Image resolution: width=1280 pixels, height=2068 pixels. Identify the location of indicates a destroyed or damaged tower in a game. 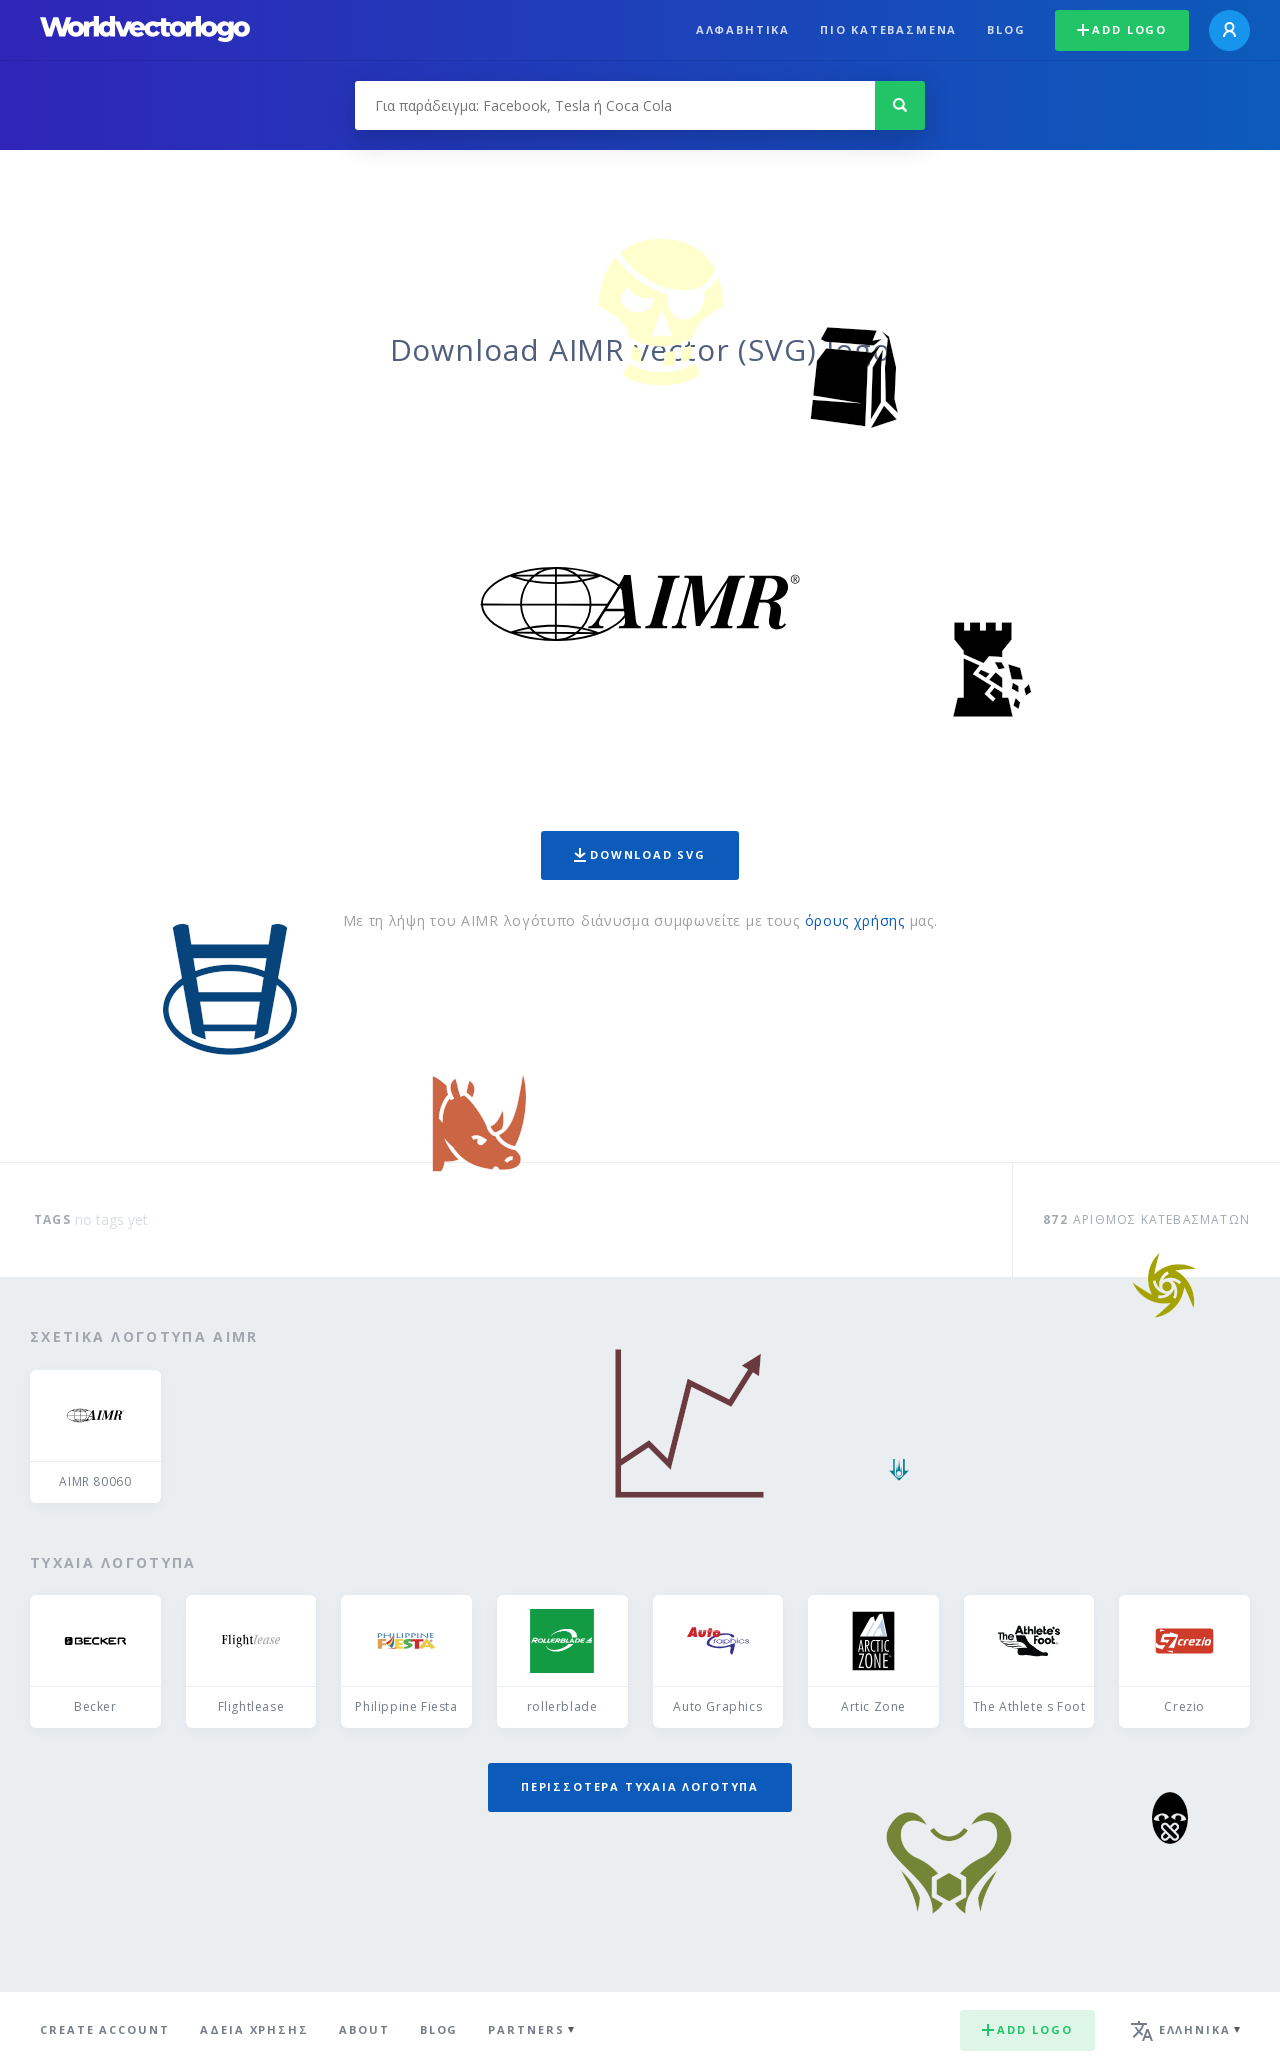
(987, 669).